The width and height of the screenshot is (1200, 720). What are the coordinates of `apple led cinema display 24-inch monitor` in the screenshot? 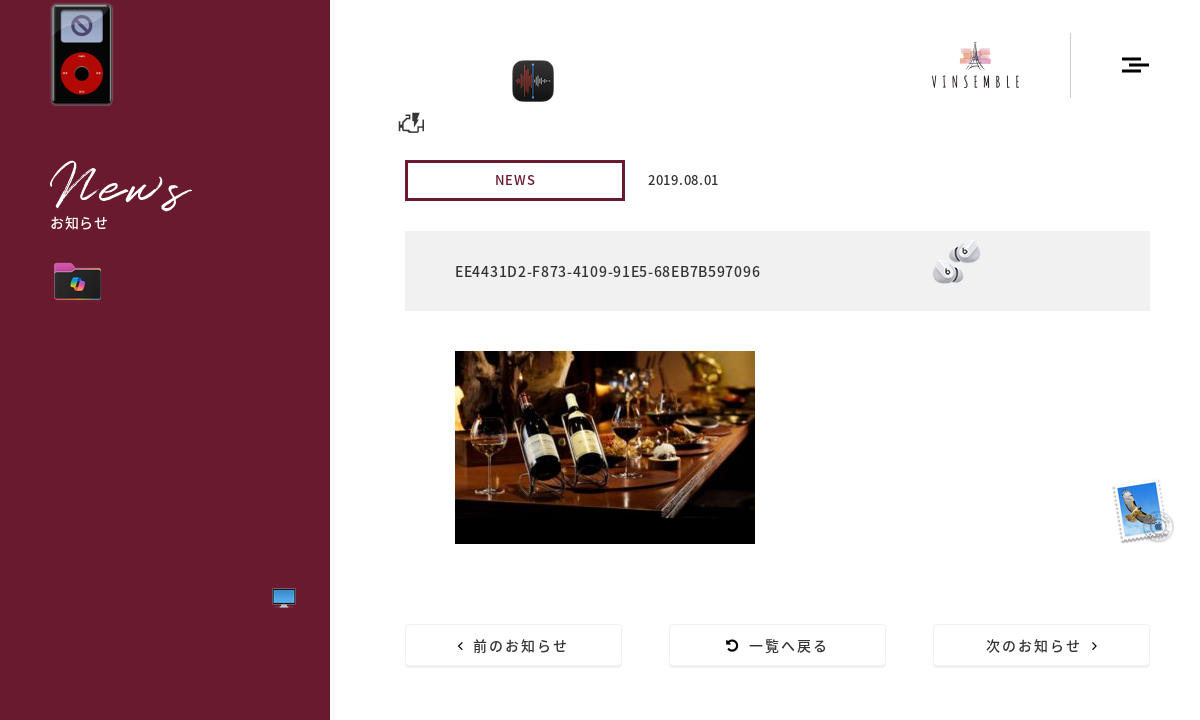 It's located at (284, 594).